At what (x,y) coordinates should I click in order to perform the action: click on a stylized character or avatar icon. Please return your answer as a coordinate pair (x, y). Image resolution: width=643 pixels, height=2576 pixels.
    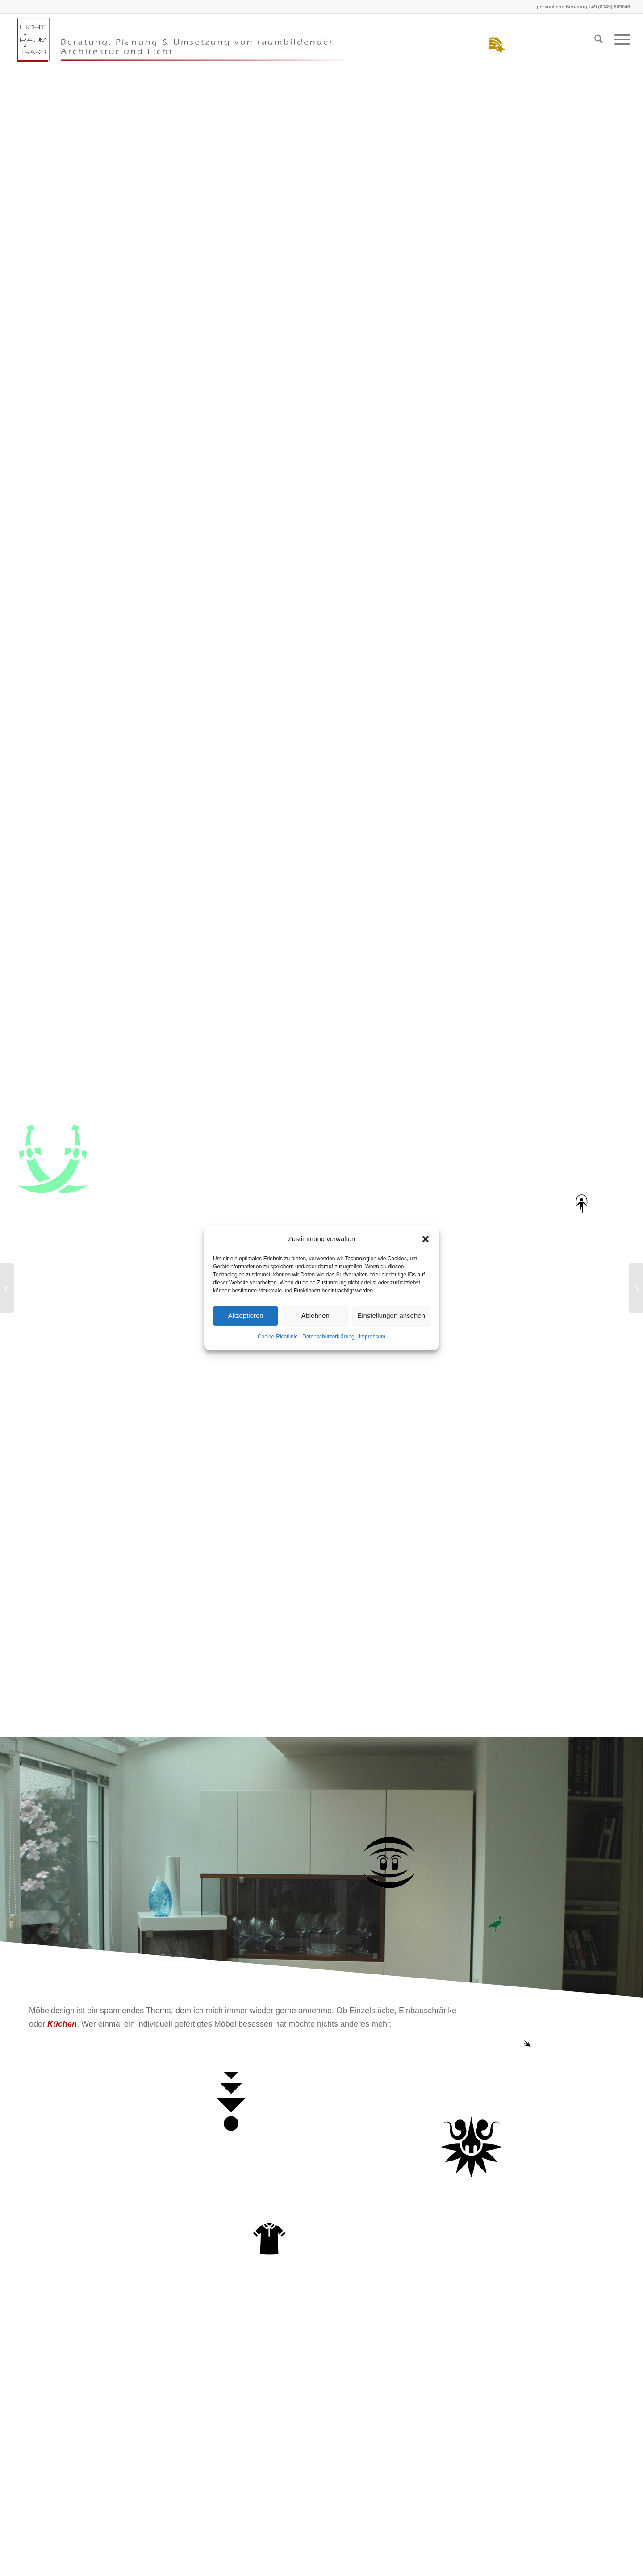
    Looking at the image, I should click on (389, 1862).